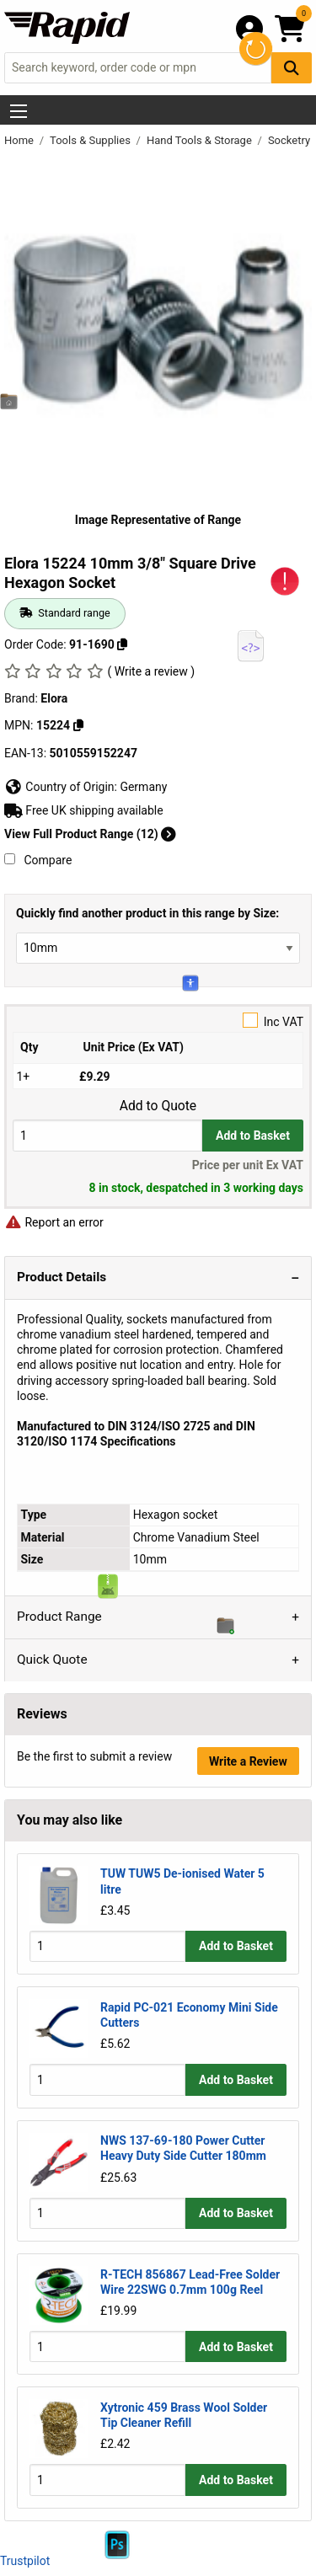 The image size is (316, 2576). I want to click on adobe photoshop file type indicator, so click(117, 2545).